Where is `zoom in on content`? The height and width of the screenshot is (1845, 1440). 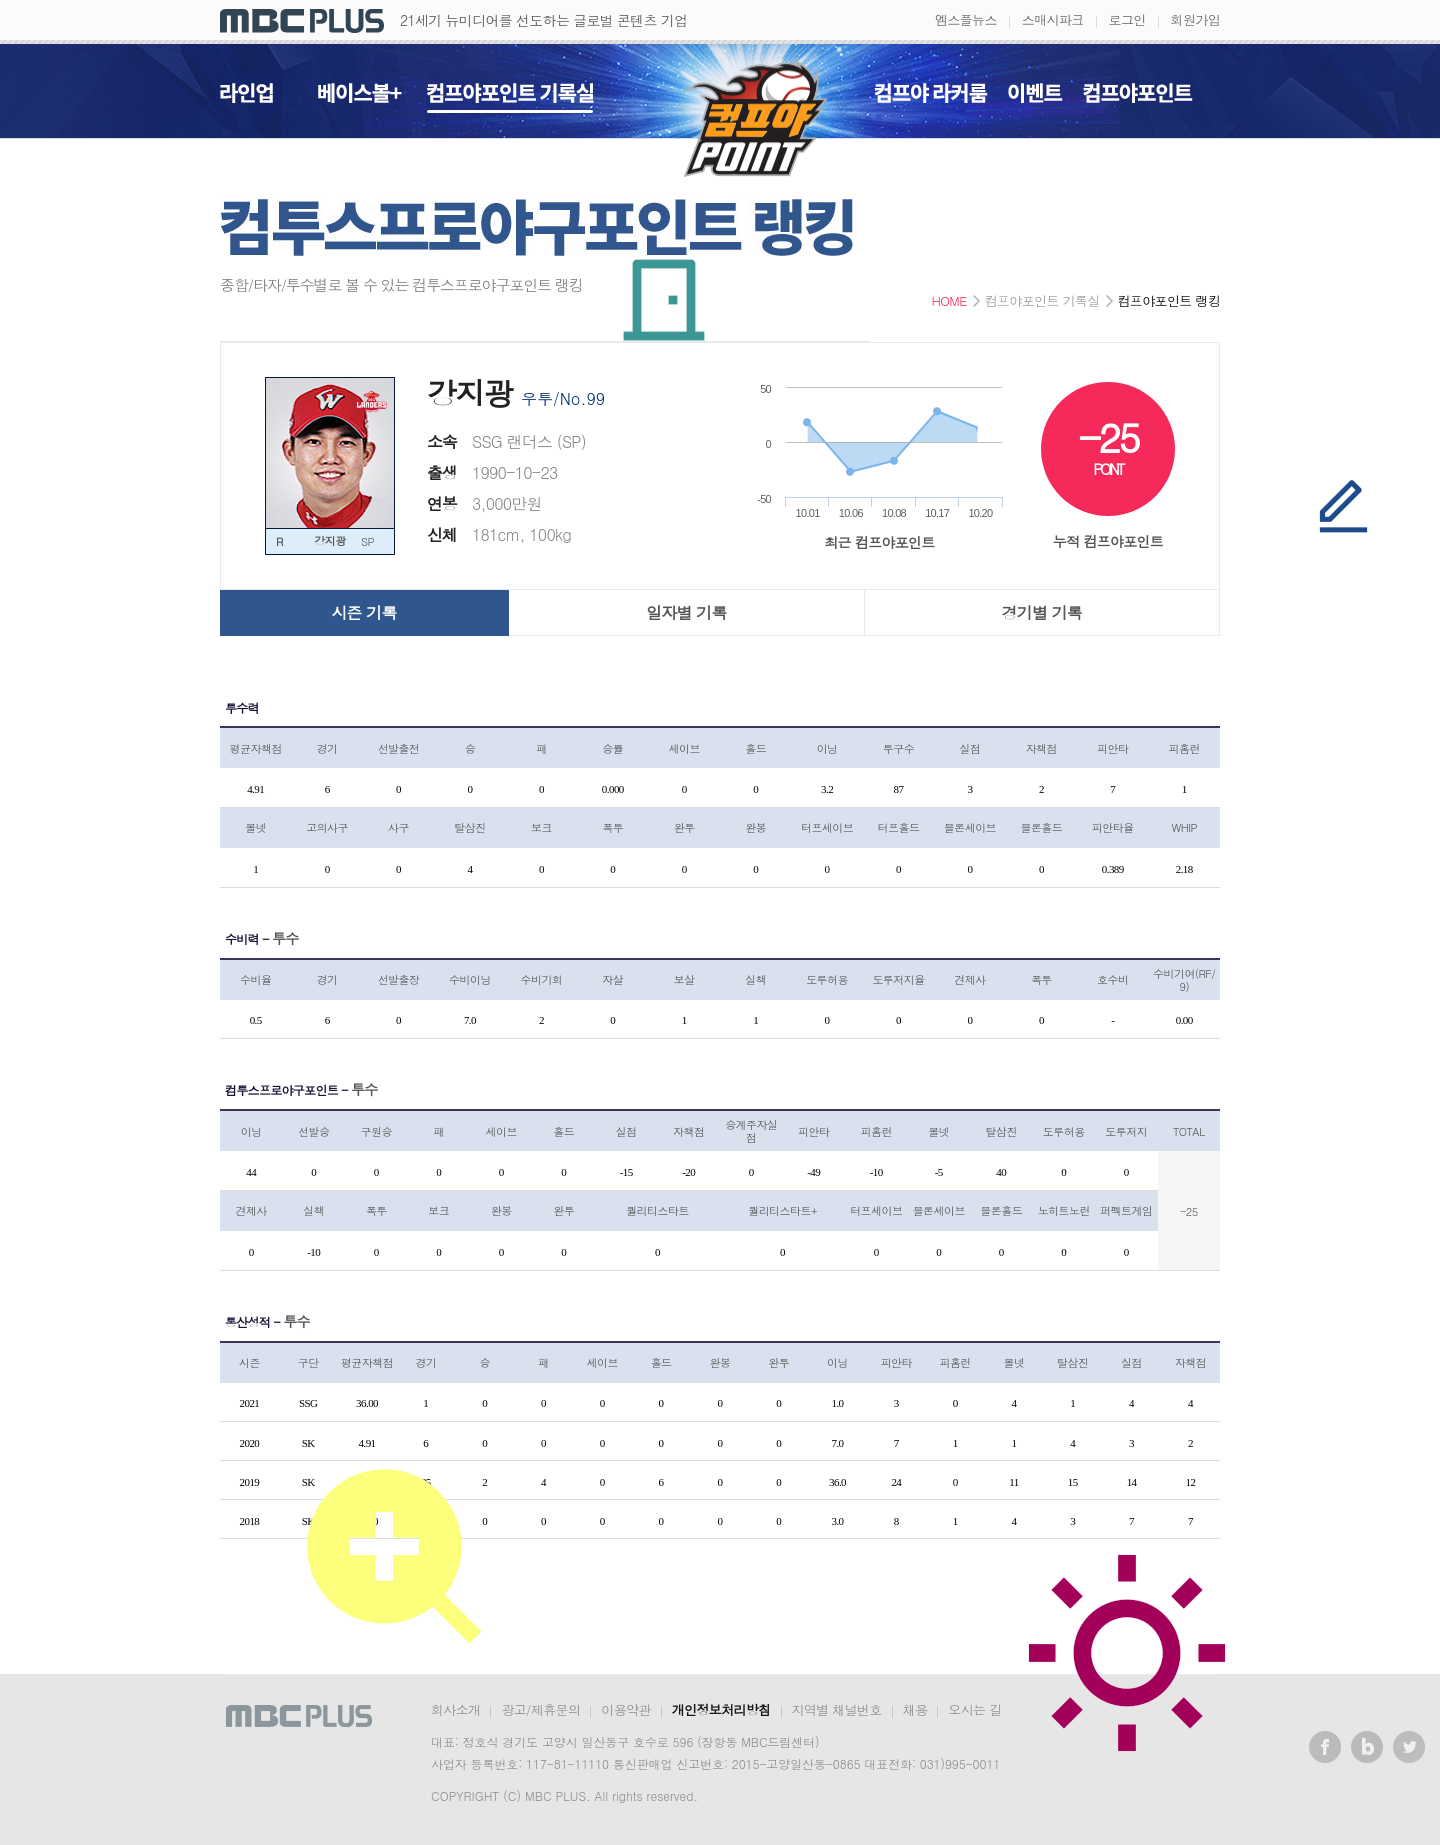 zoom in on content is located at coordinates (393, 1555).